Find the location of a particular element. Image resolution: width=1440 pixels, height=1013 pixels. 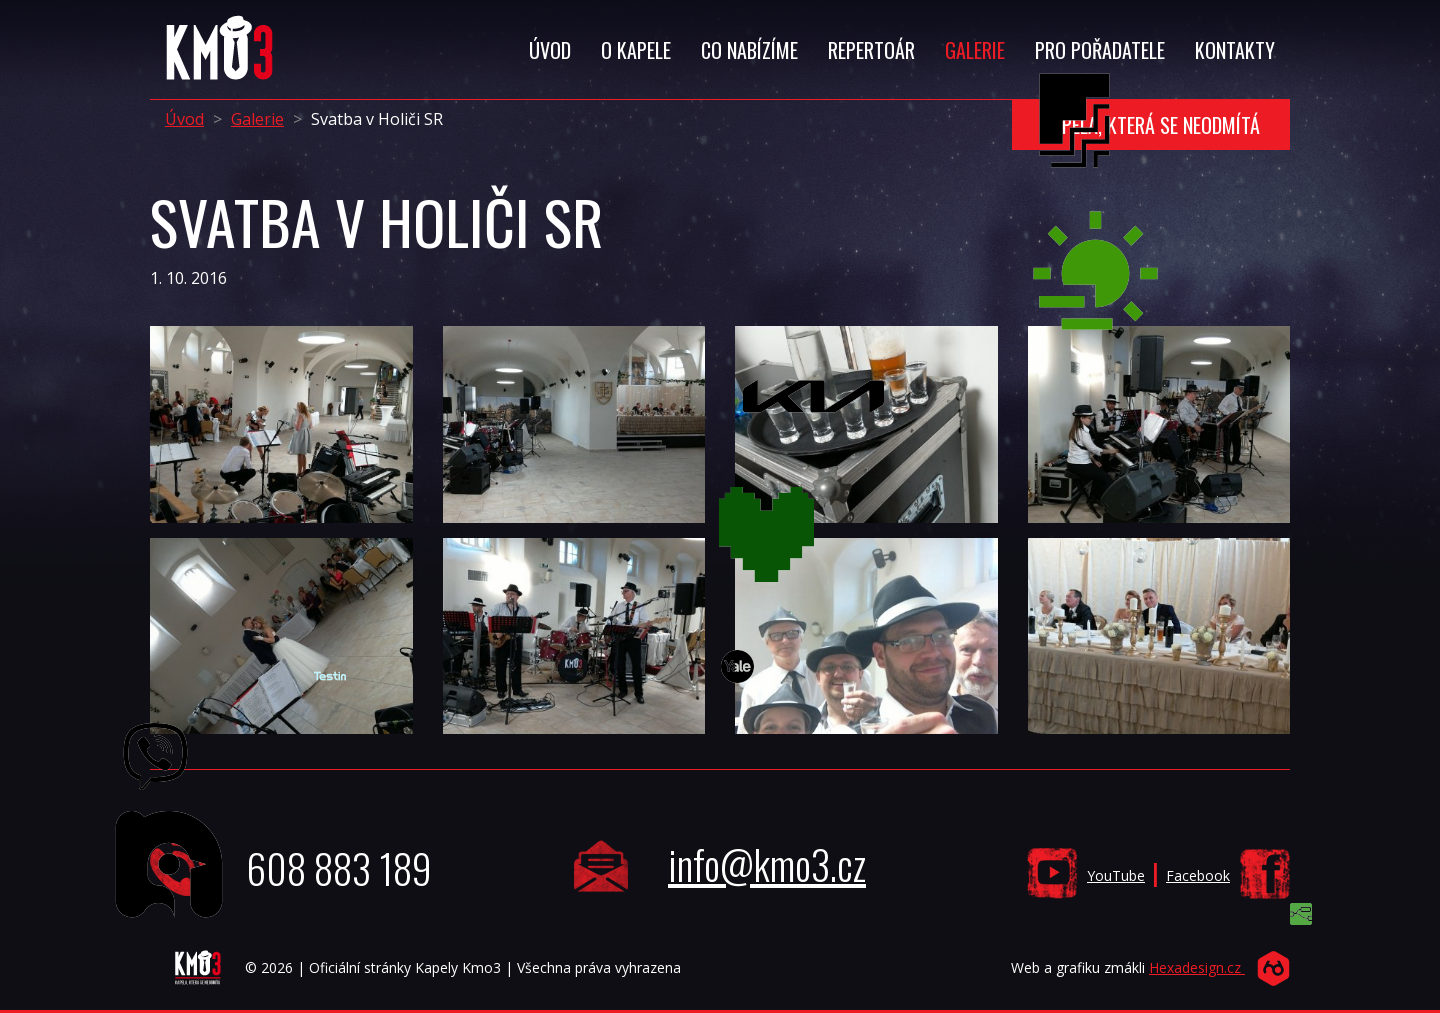

testin app testing platform logo is located at coordinates (330, 676).